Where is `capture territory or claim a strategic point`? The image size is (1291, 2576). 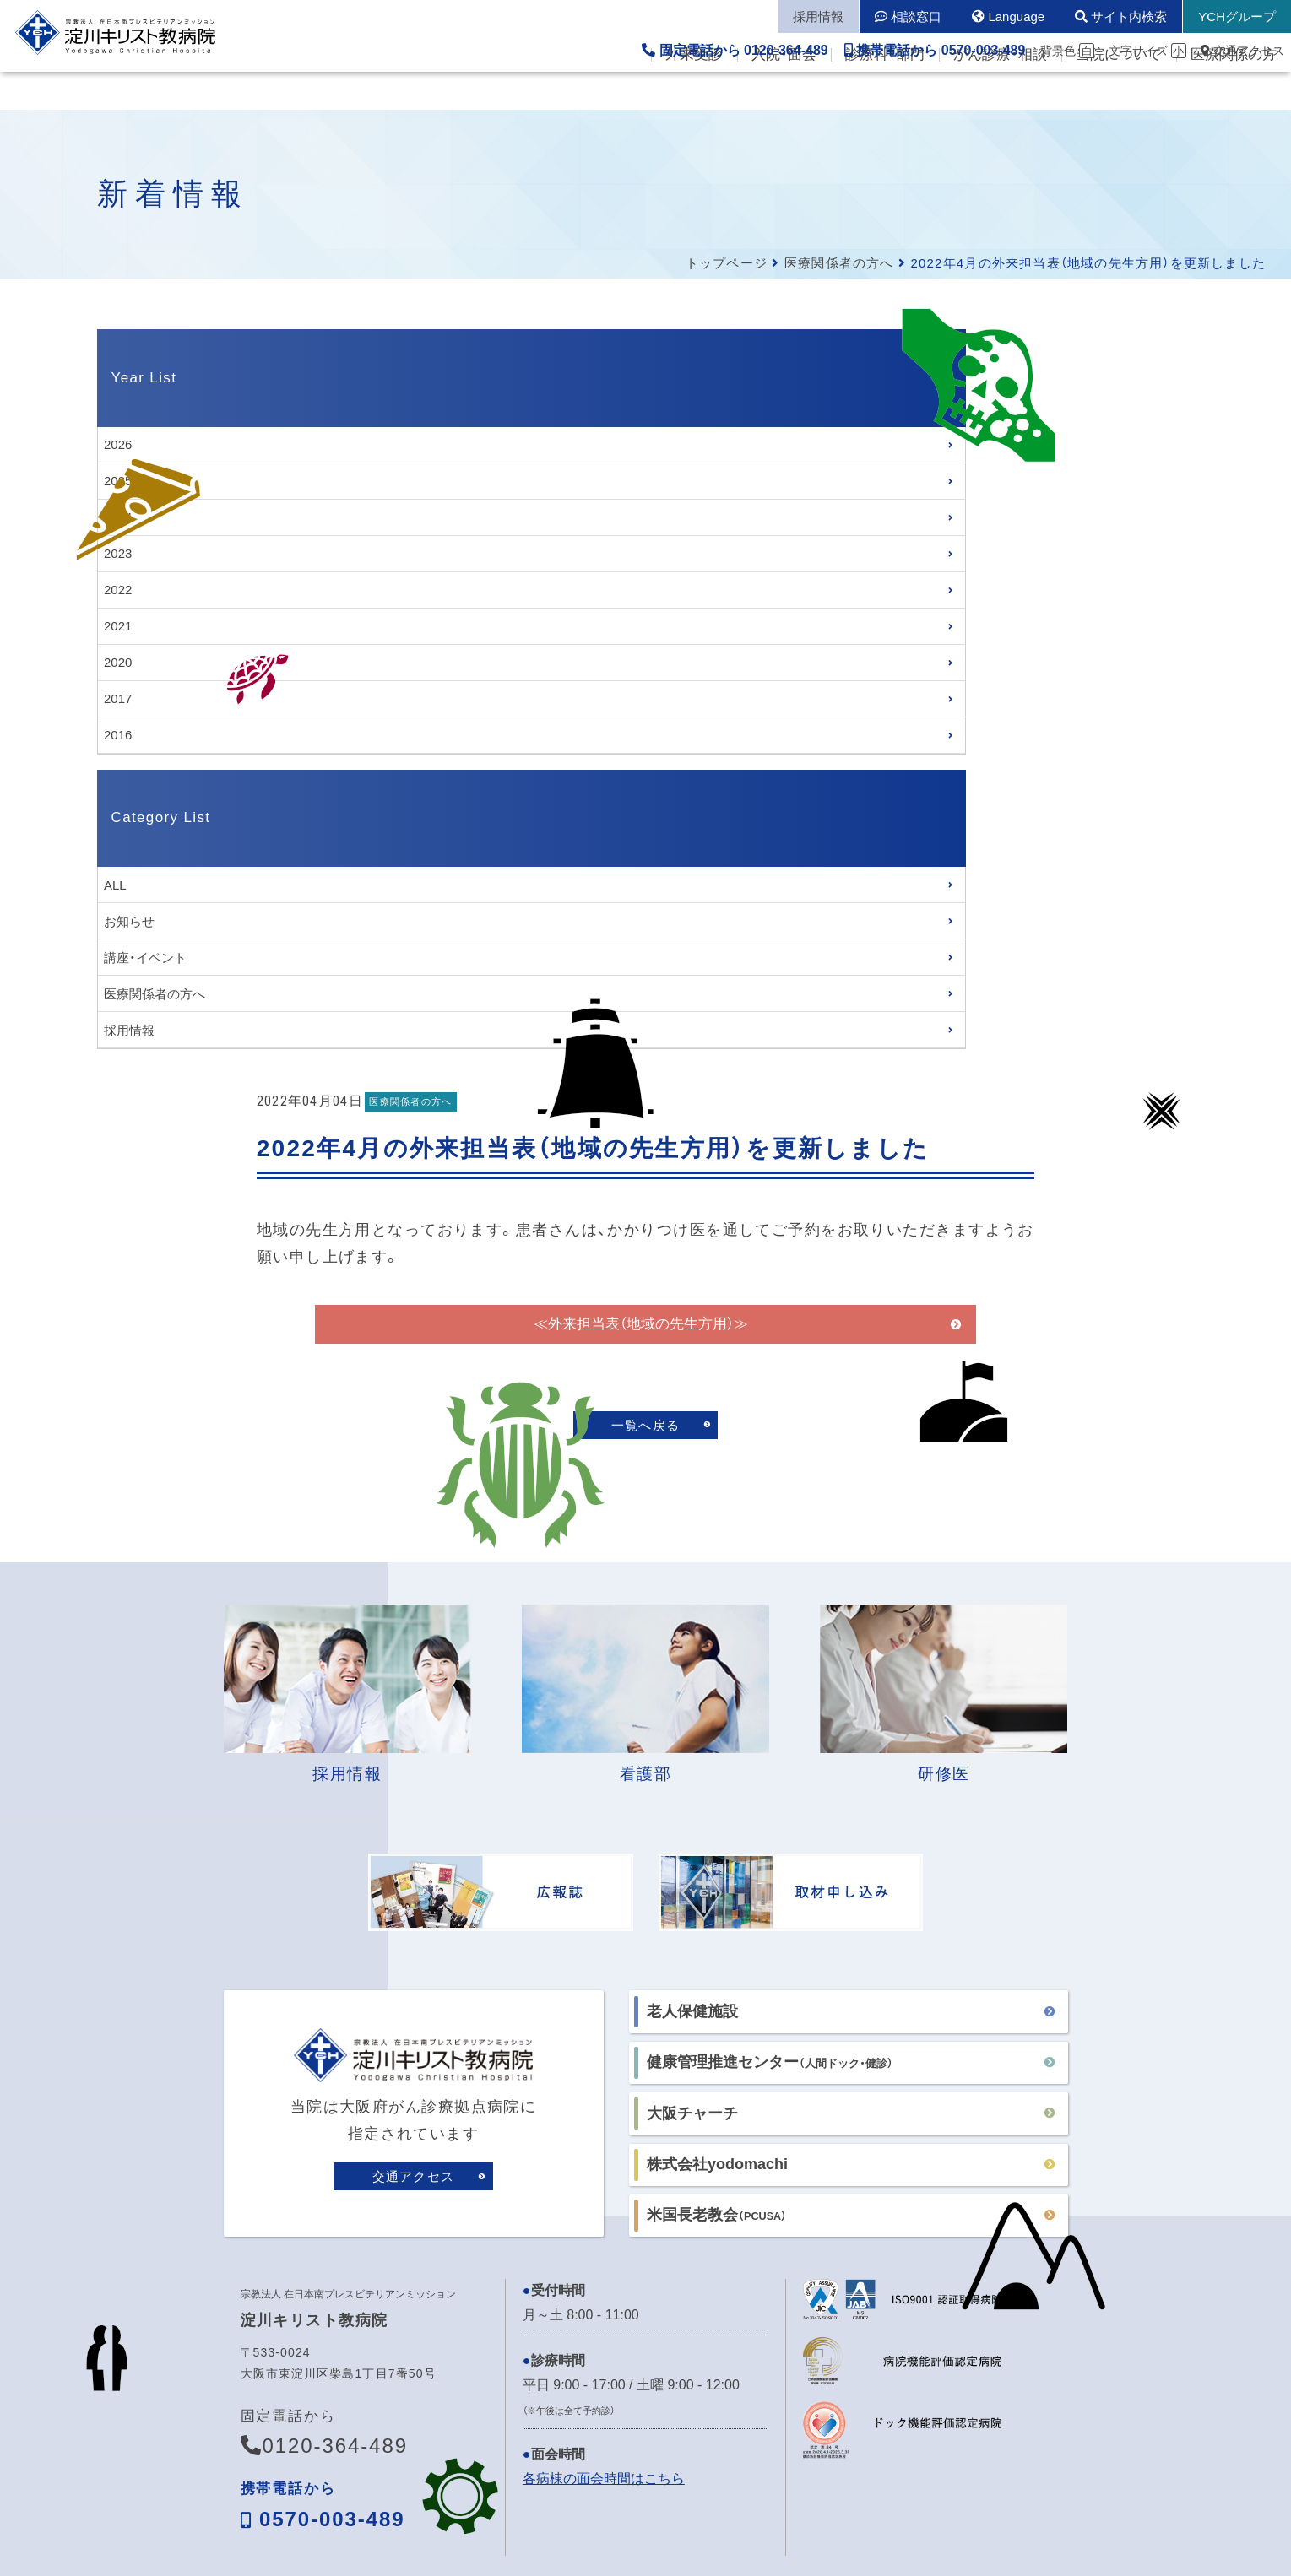 capture territory or claim a strategic point is located at coordinates (963, 1398).